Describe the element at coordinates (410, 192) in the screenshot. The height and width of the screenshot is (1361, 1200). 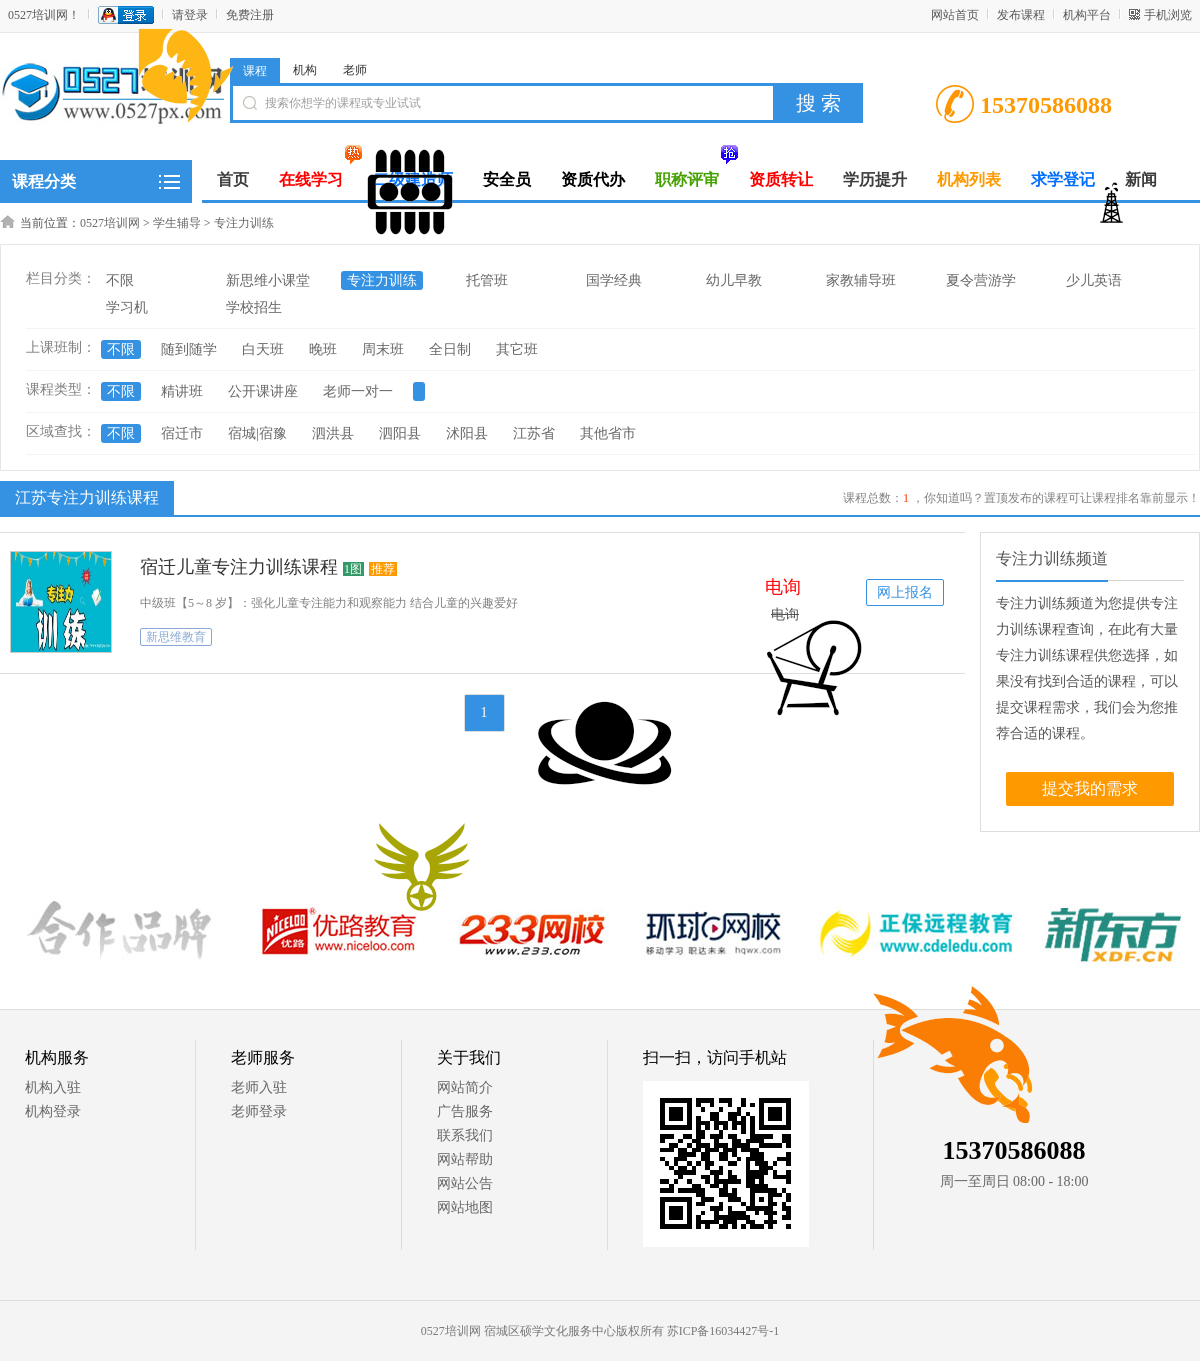
I see `represents a microchip or processor component` at that location.